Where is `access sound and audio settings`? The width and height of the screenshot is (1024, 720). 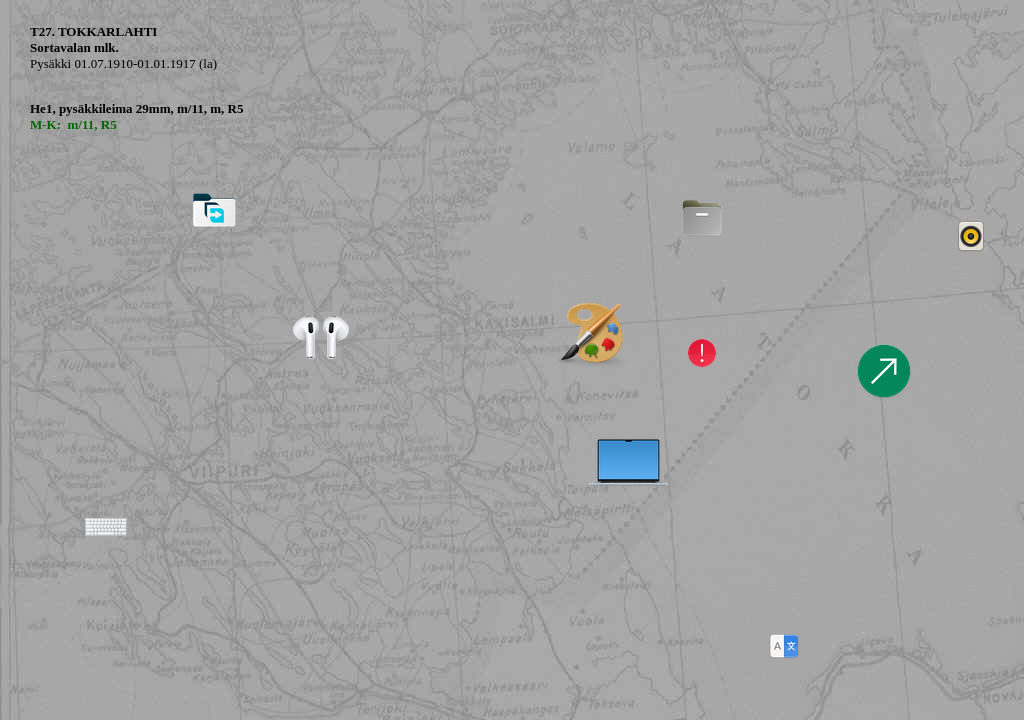 access sound and audio settings is located at coordinates (971, 236).